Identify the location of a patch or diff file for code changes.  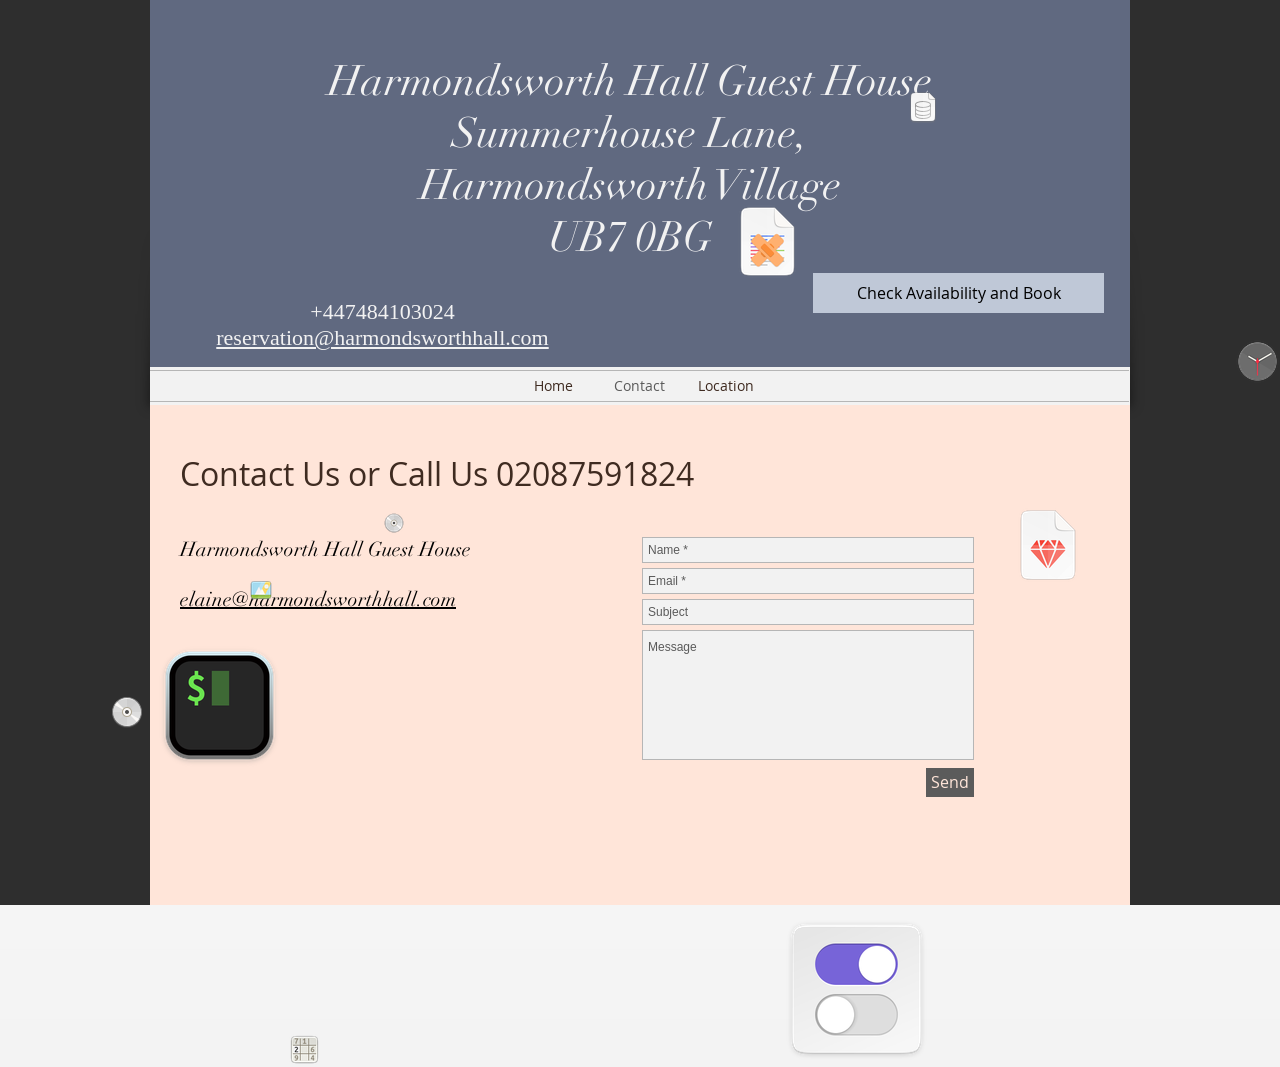
(767, 241).